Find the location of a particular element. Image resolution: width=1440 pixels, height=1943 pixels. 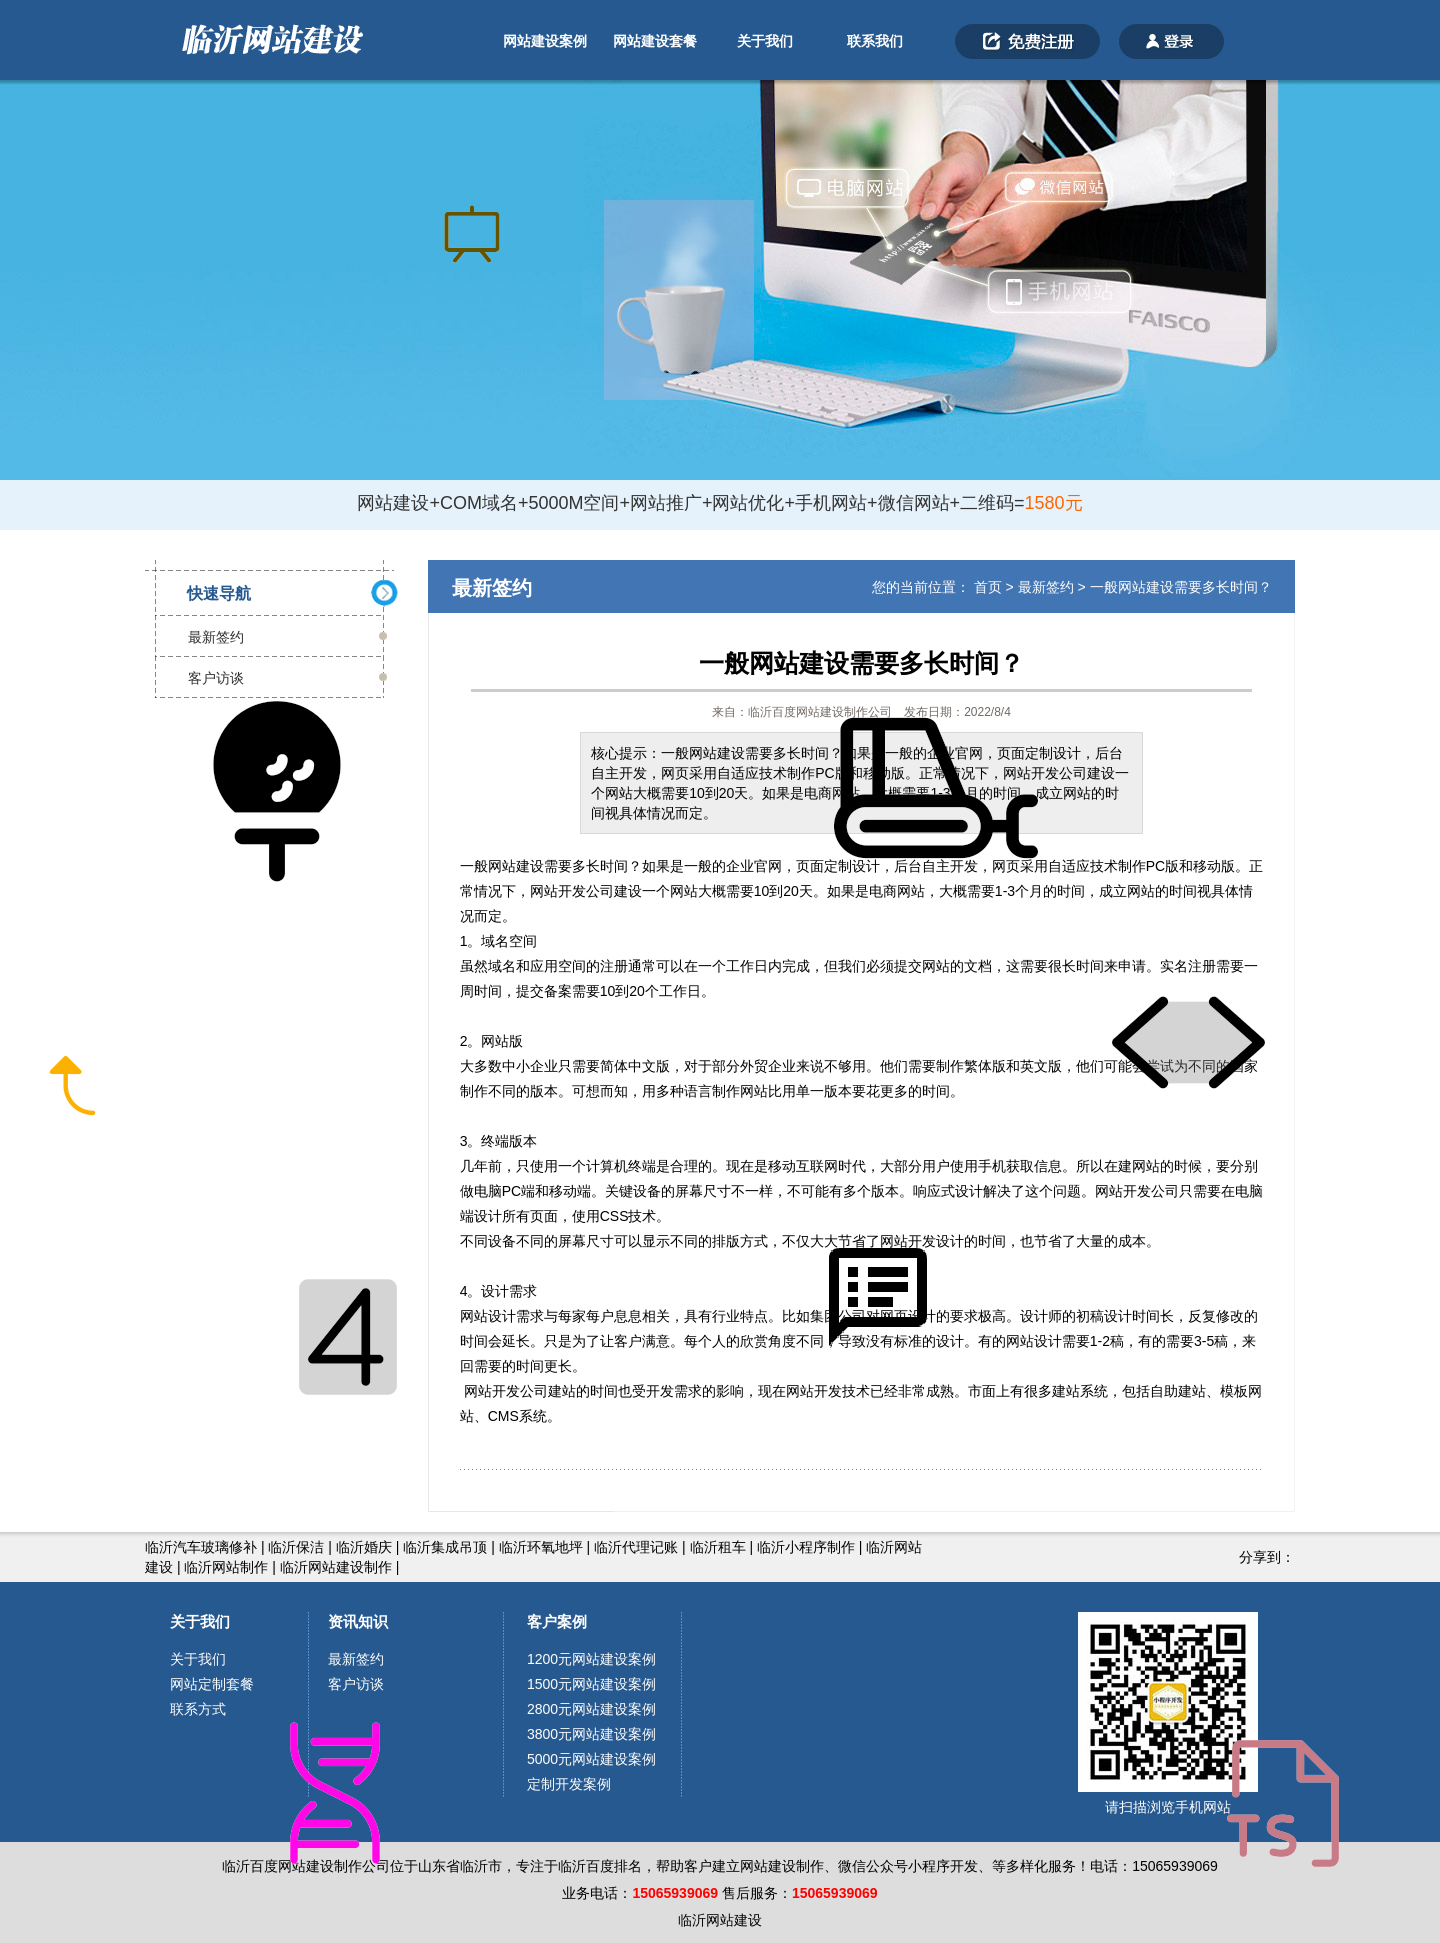

indicates step four in a multi-step process is located at coordinates (348, 1337).